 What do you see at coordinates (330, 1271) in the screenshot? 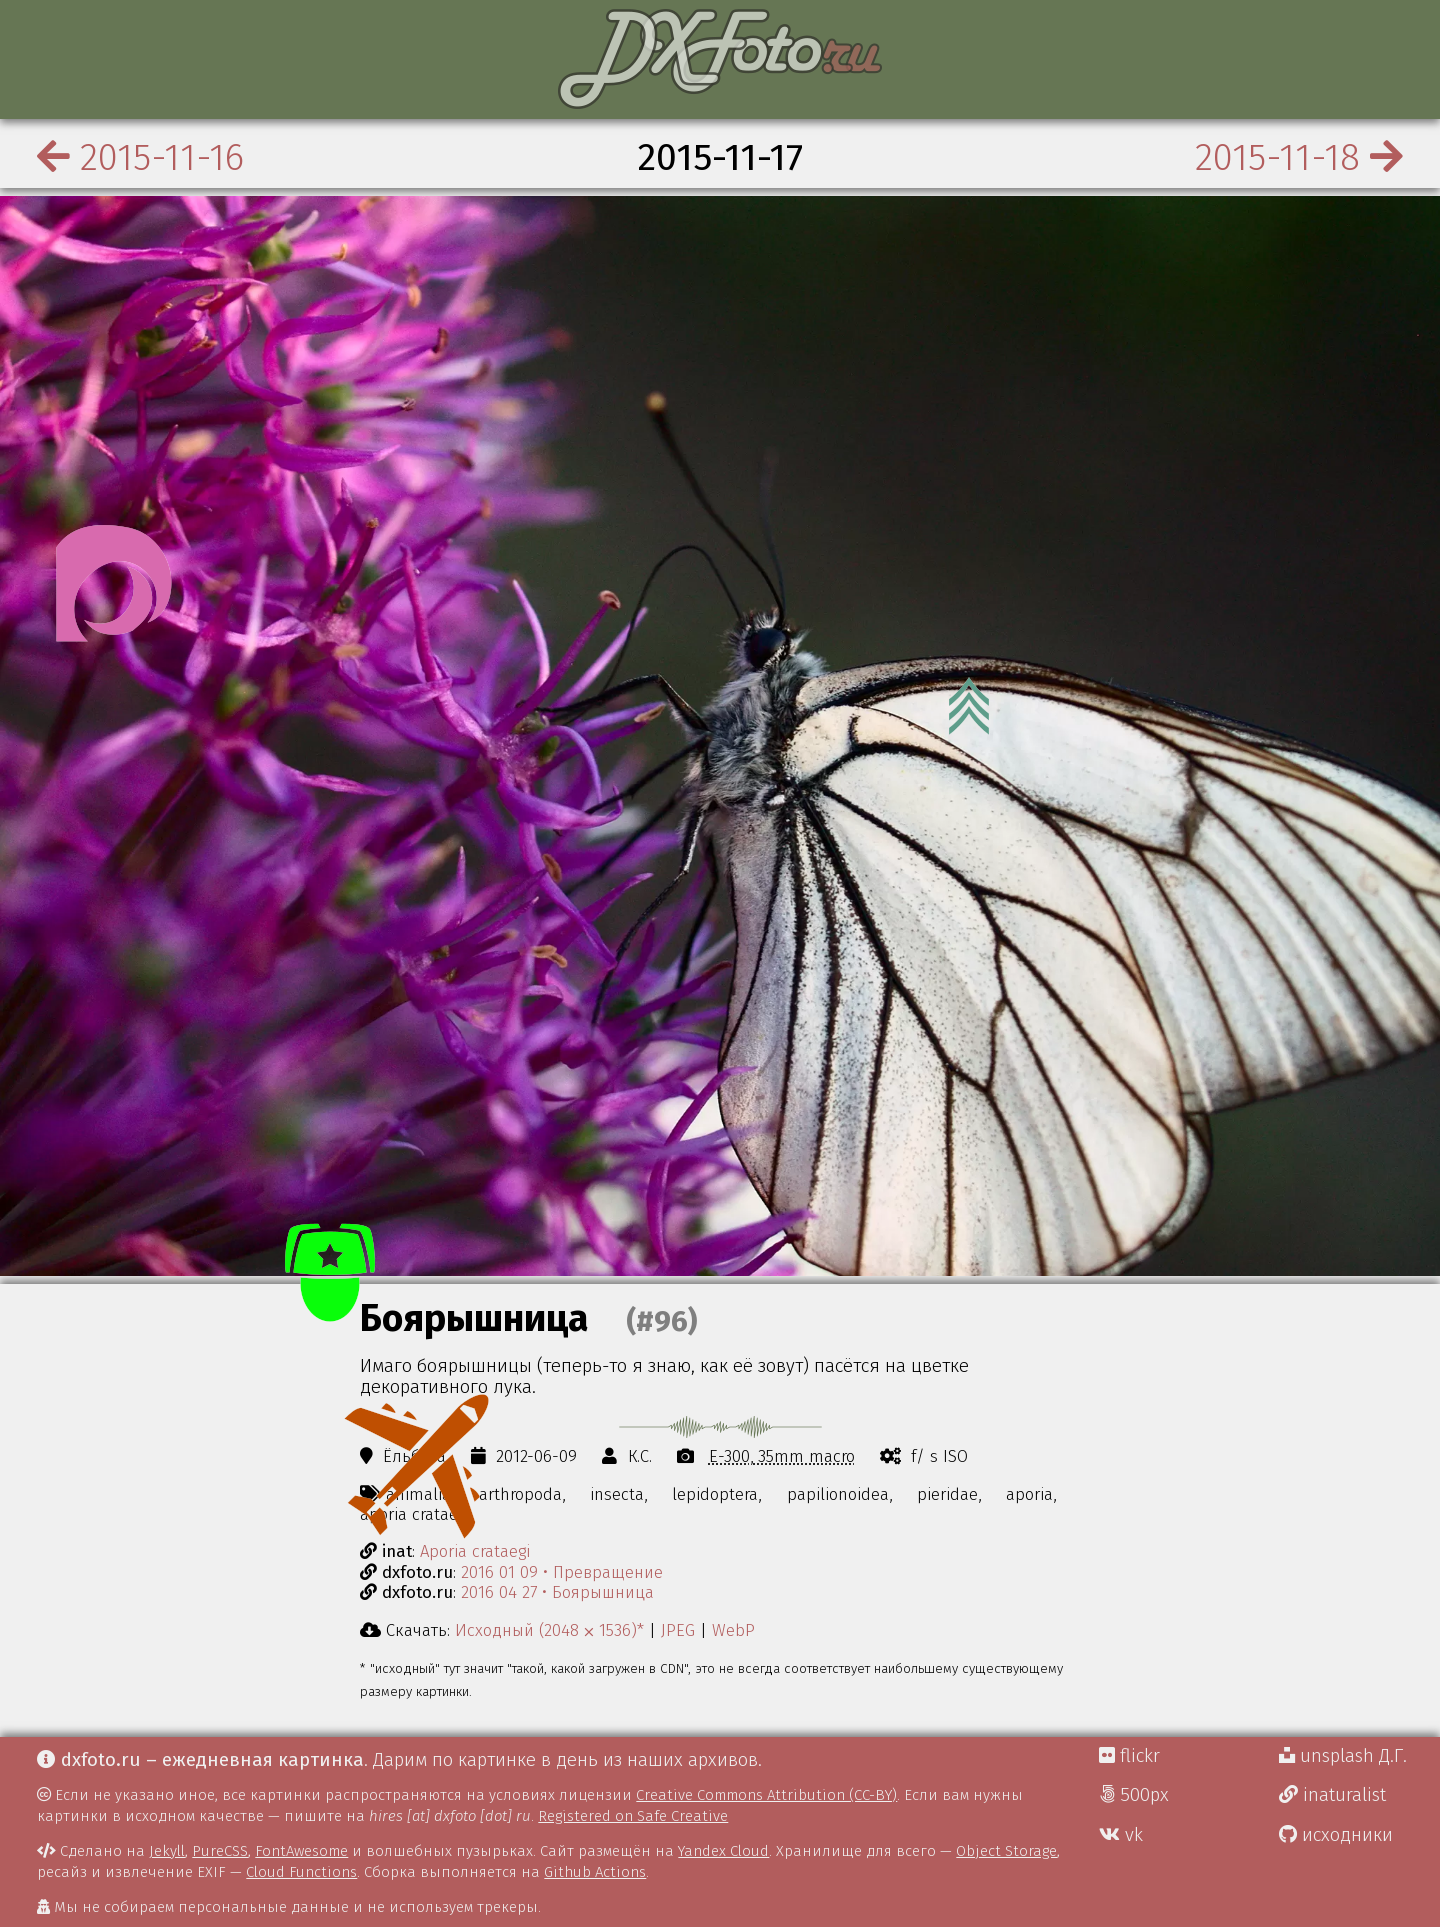
I see `select Russian-style winter hat accessory` at bounding box center [330, 1271].